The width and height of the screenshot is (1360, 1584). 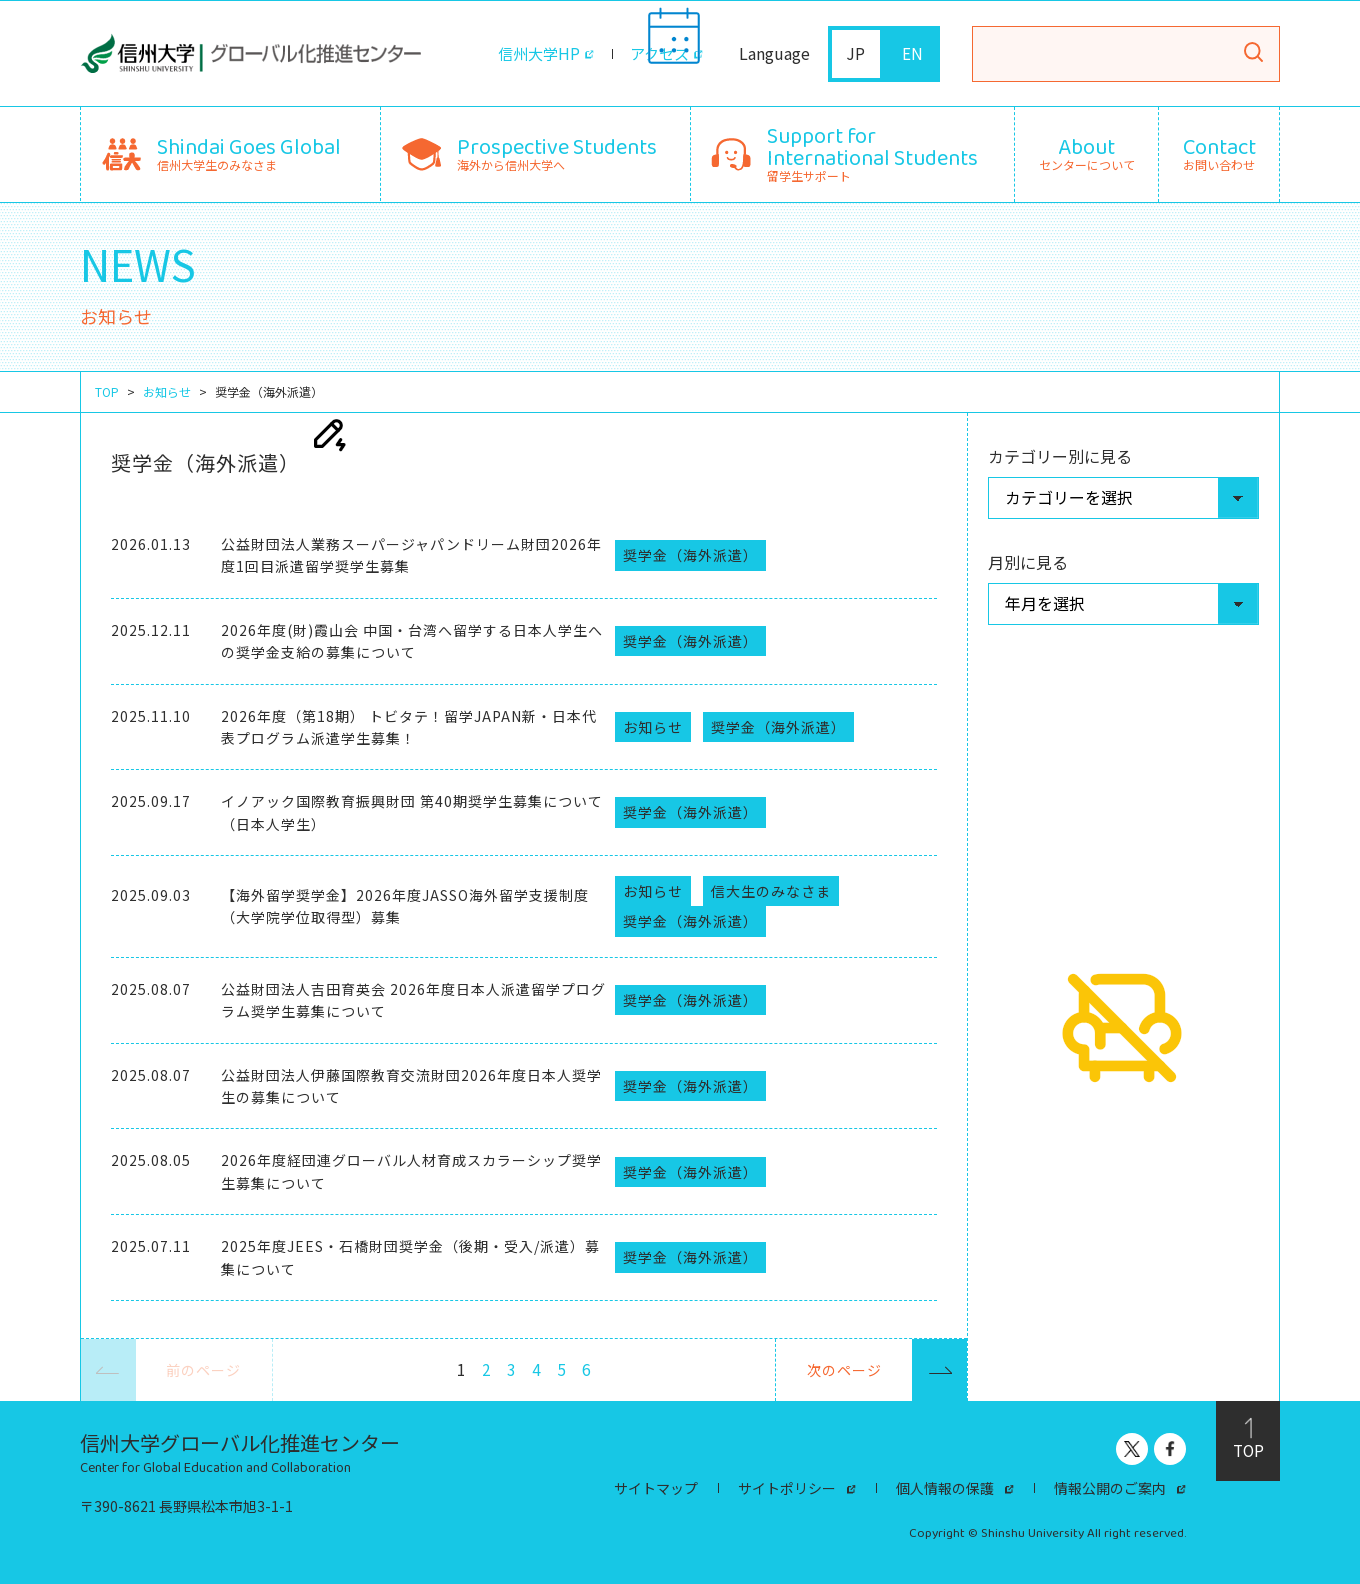 What do you see at coordinates (674, 38) in the screenshot?
I see `view calendar events` at bounding box center [674, 38].